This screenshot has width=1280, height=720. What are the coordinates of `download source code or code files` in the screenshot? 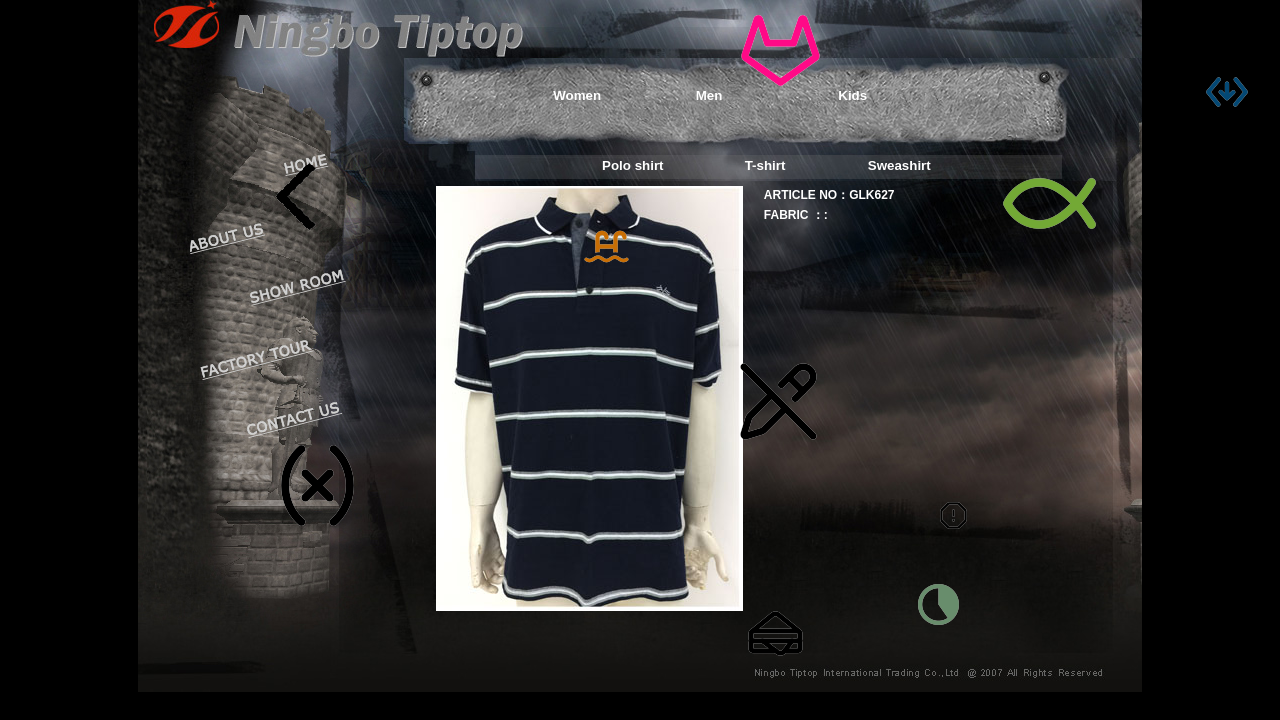 It's located at (1227, 92).